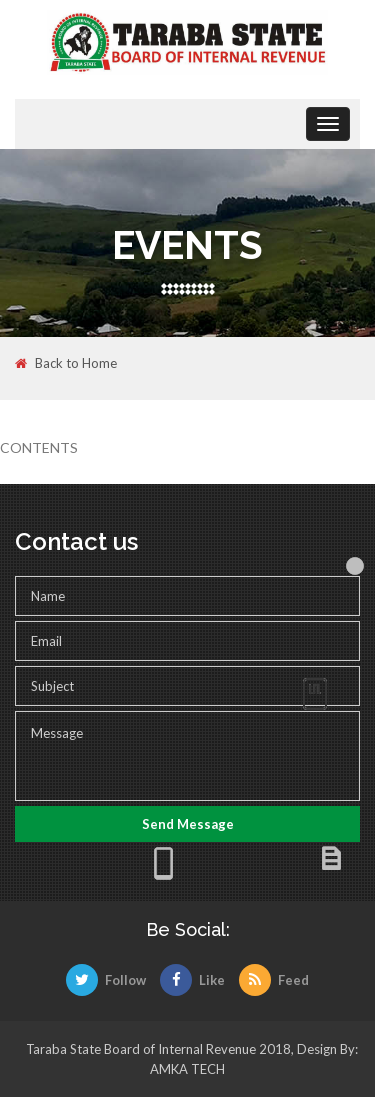 This screenshot has height=1097, width=375. Describe the element at coordinates (315, 694) in the screenshot. I see `authenticate using a smartcard` at that location.